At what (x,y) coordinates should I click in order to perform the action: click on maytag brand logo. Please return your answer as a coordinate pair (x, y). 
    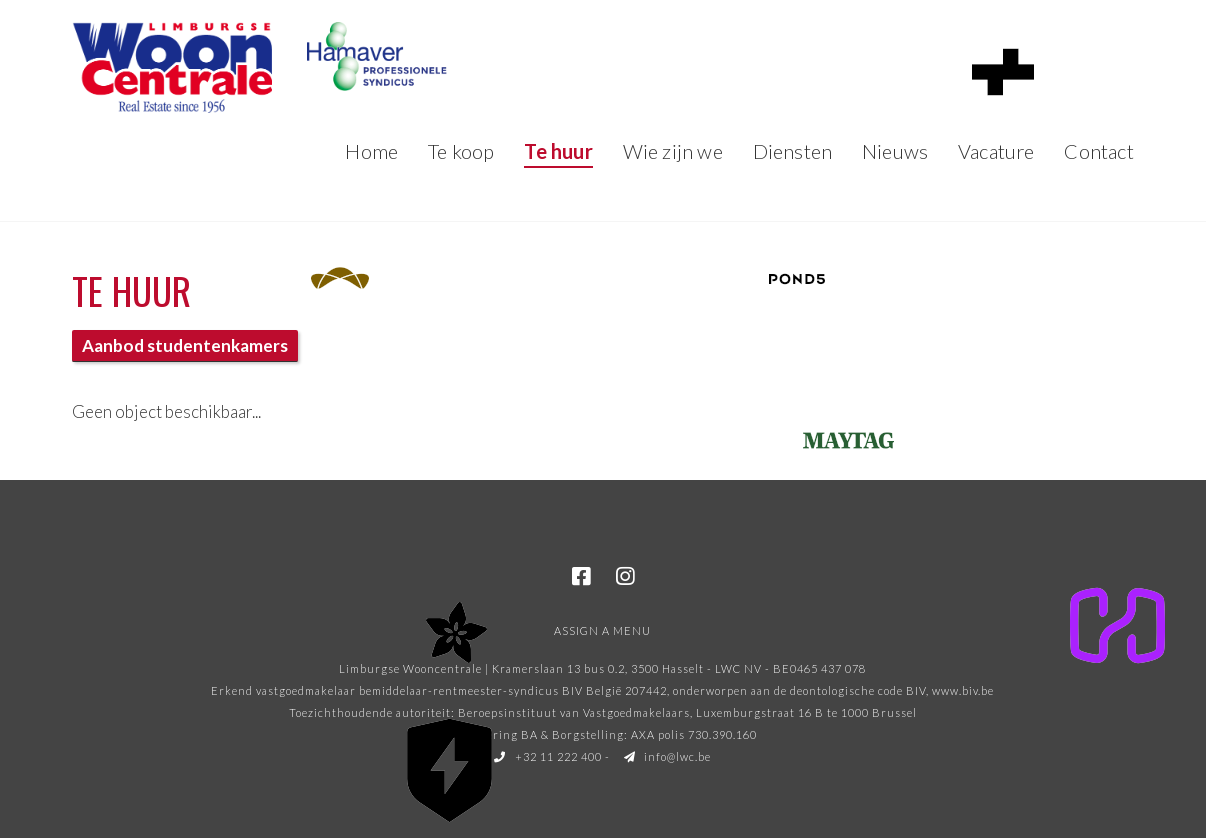
    Looking at the image, I should click on (848, 440).